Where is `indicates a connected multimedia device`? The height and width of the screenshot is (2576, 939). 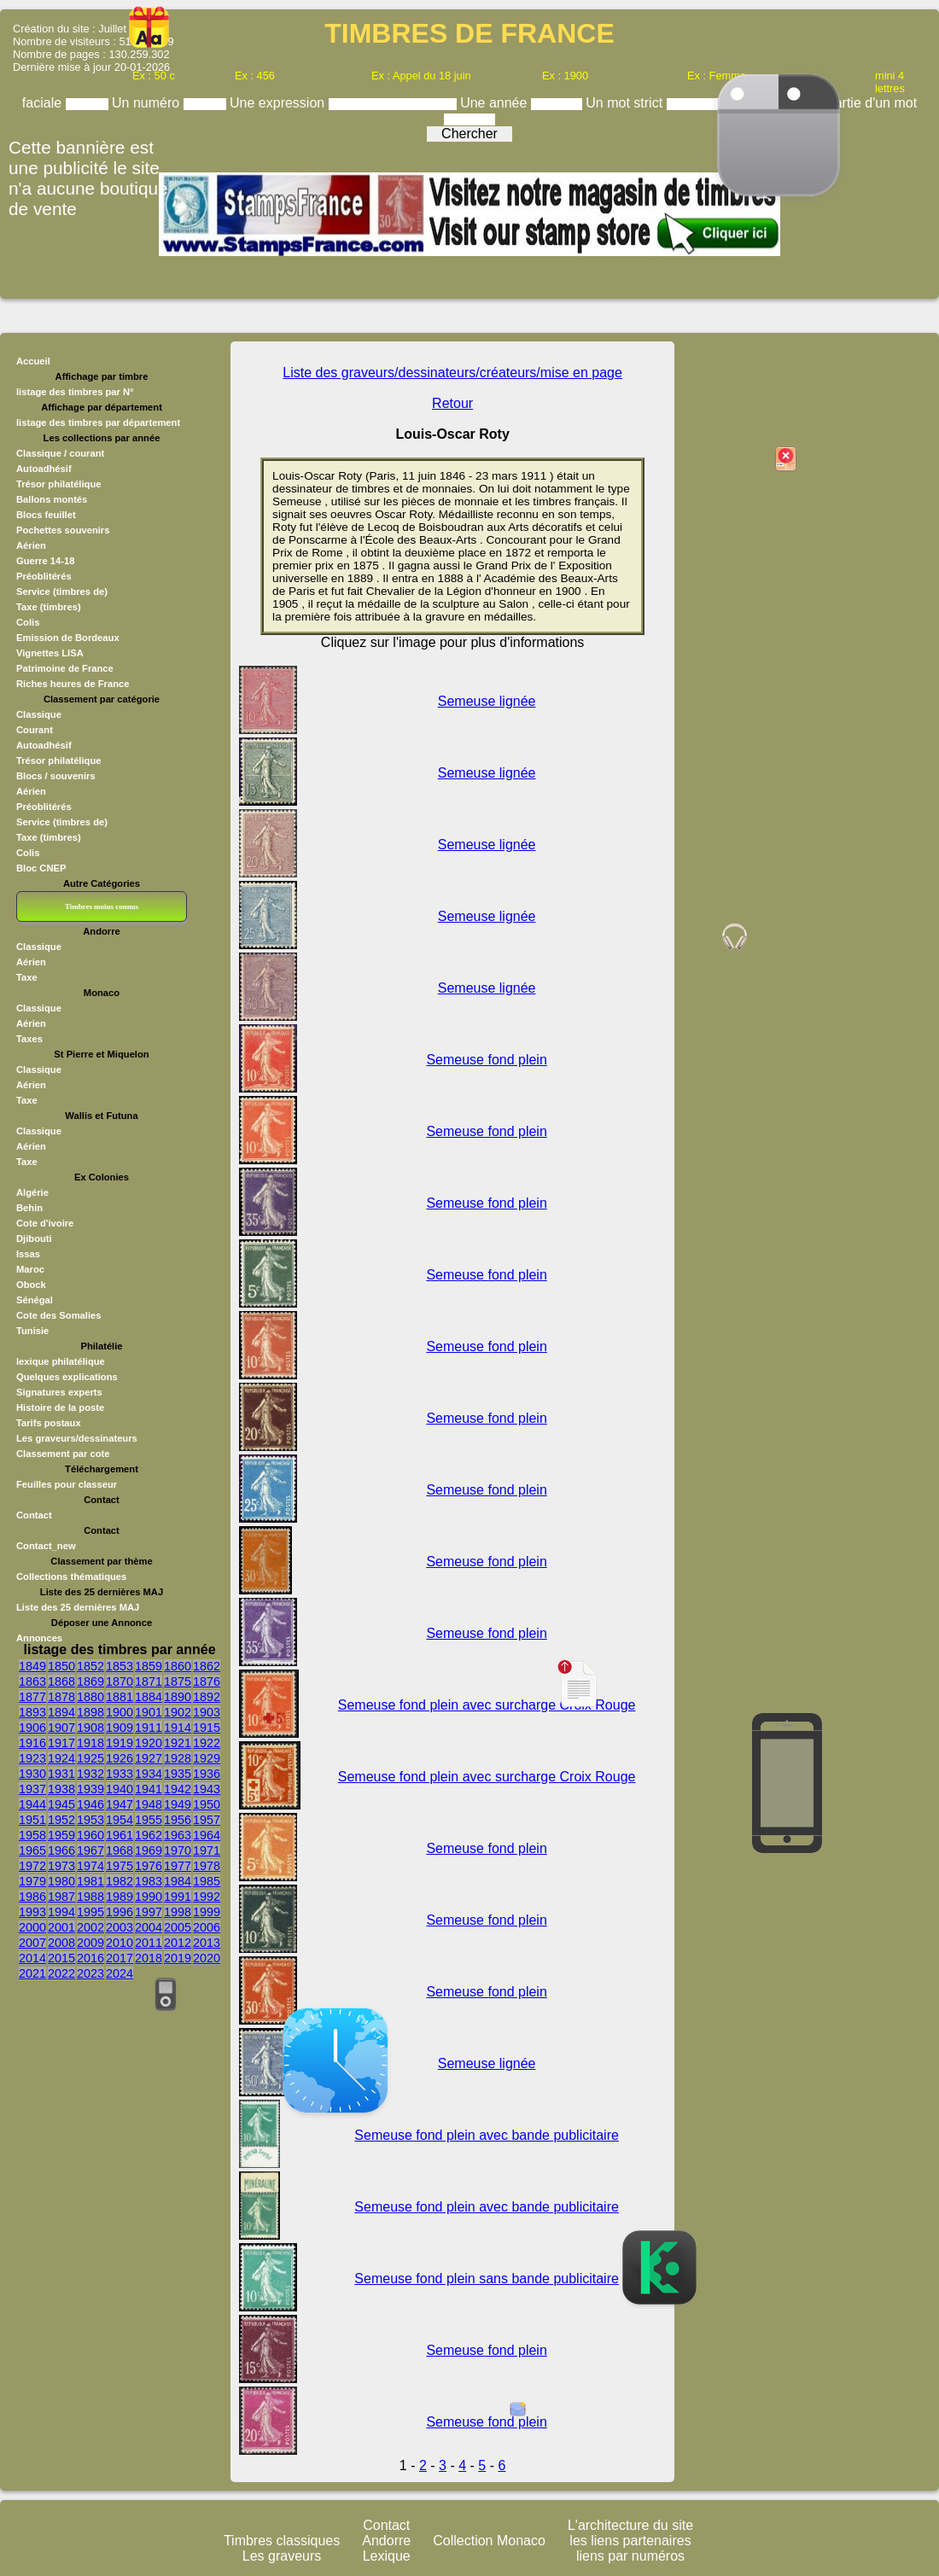
indicates a connected multimedia device is located at coordinates (787, 1783).